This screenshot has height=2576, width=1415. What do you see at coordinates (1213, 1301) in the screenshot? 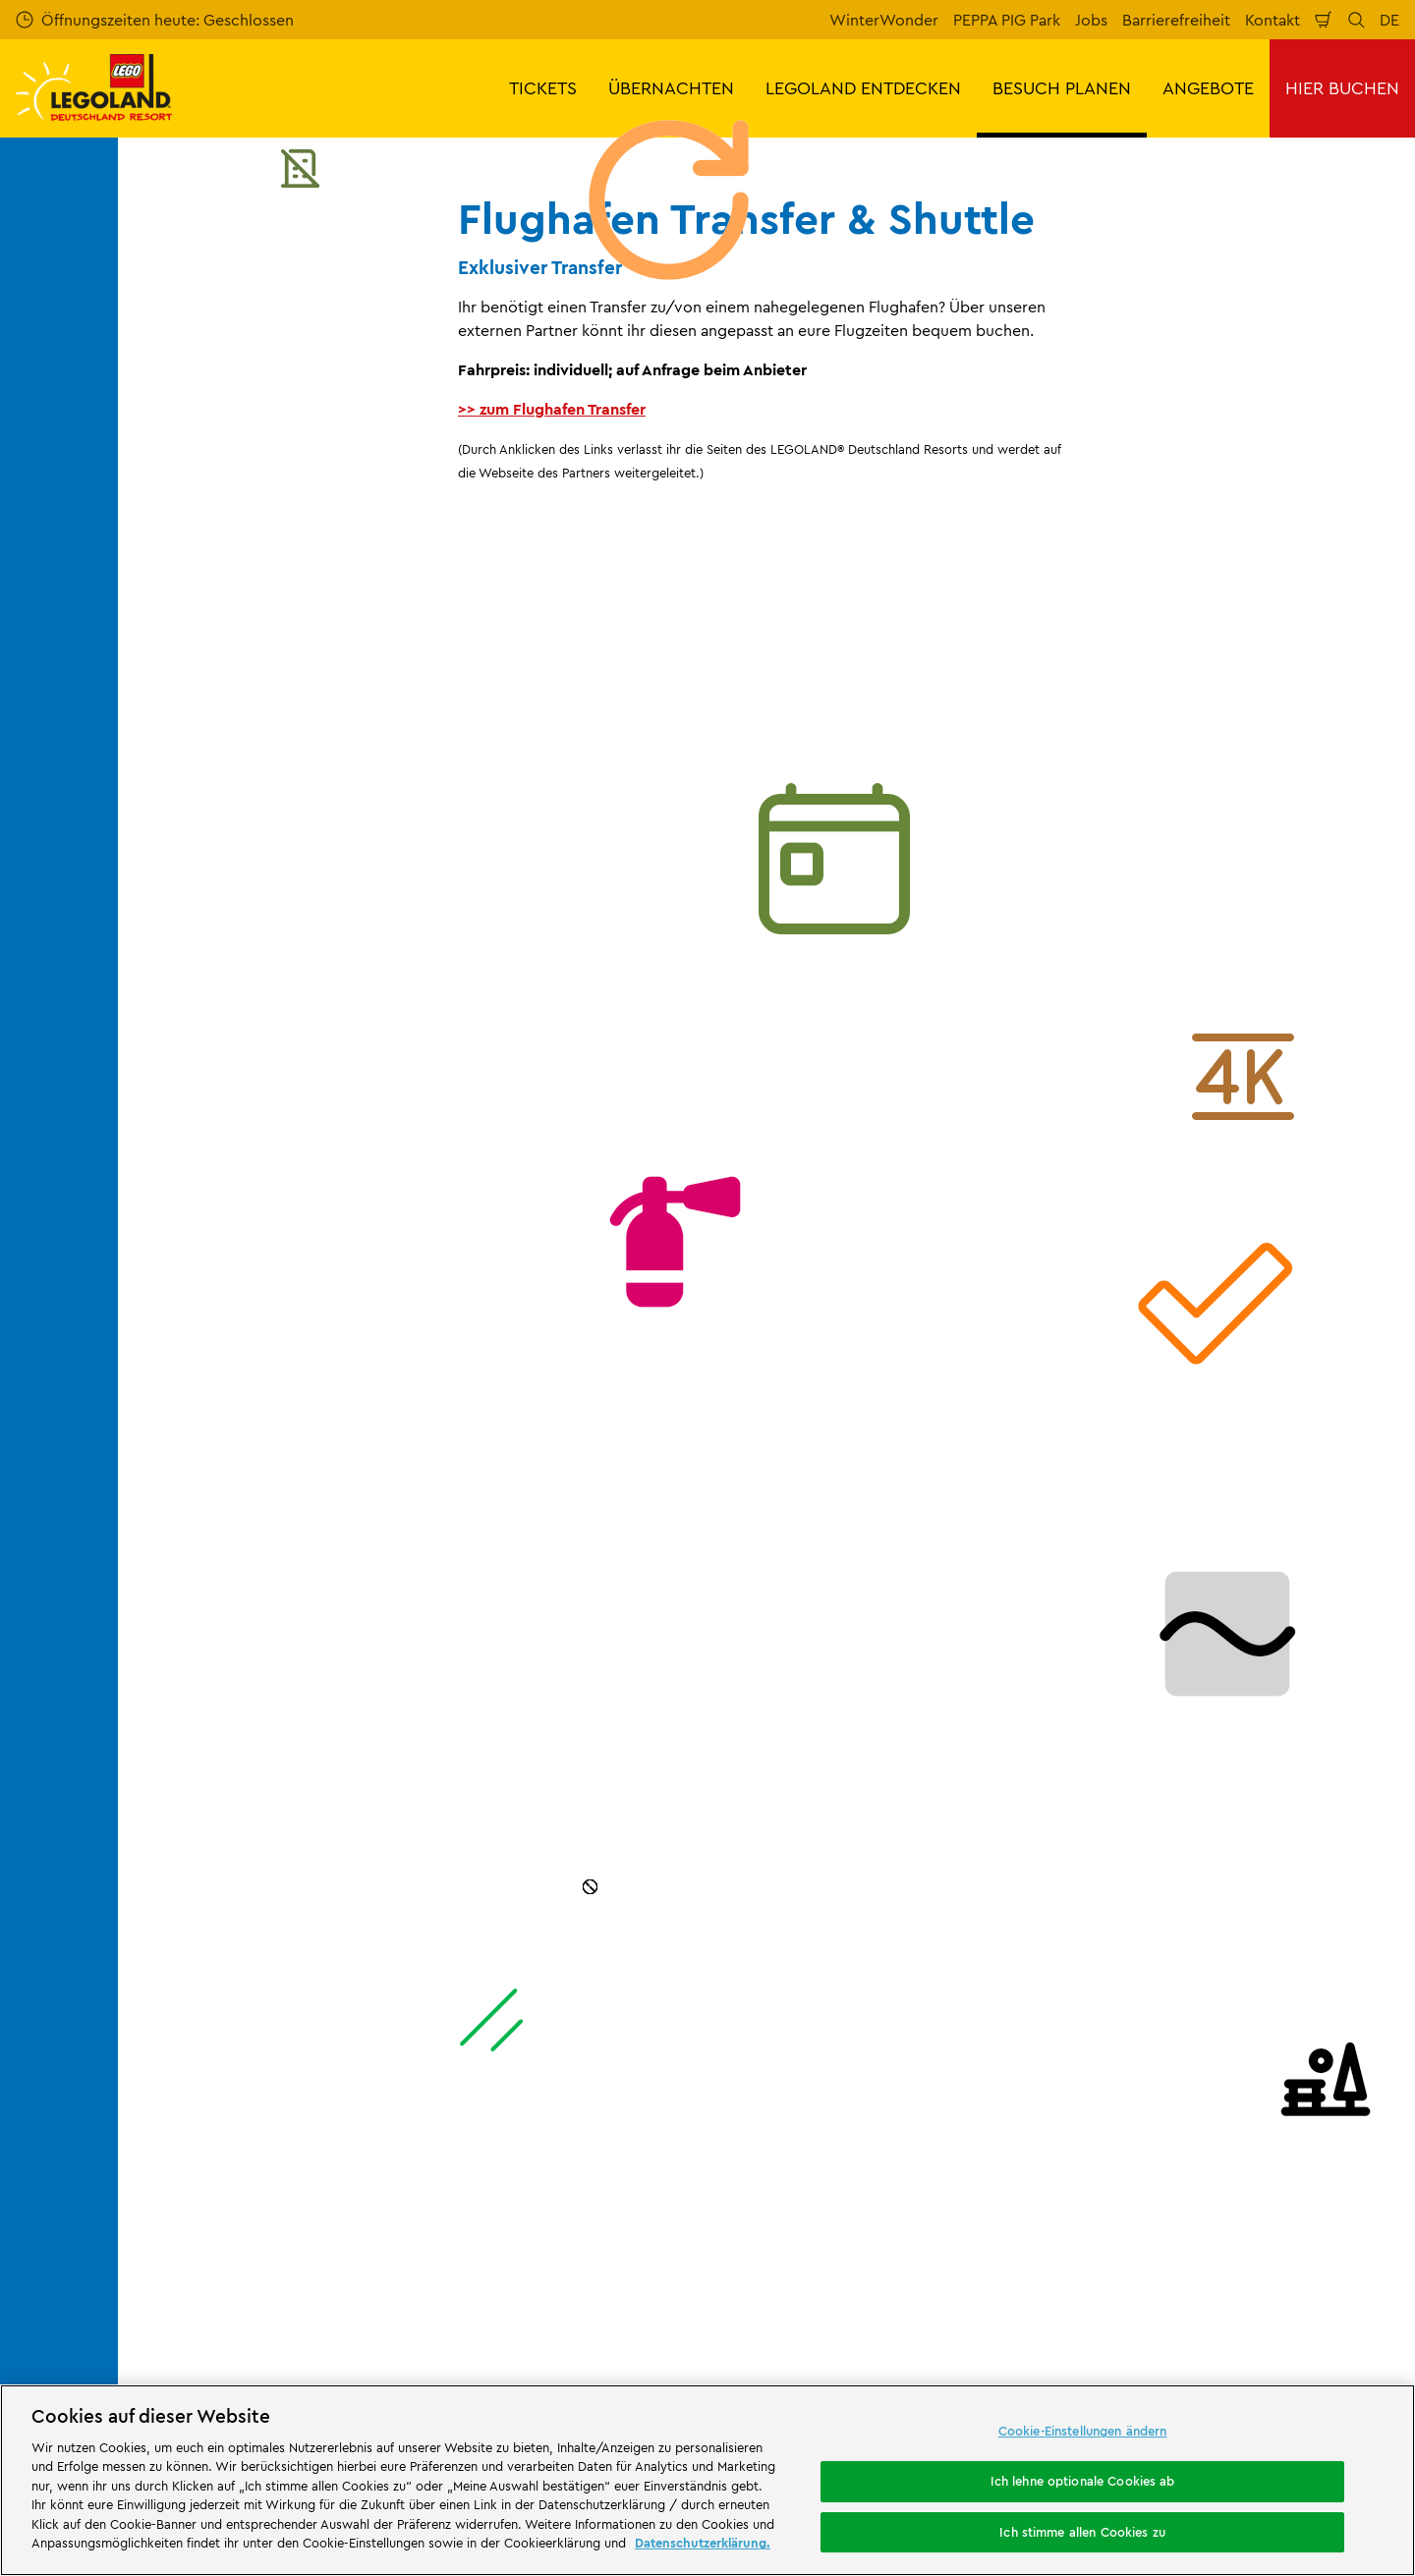
I see `confirm or submit an action` at bounding box center [1213, 1301].